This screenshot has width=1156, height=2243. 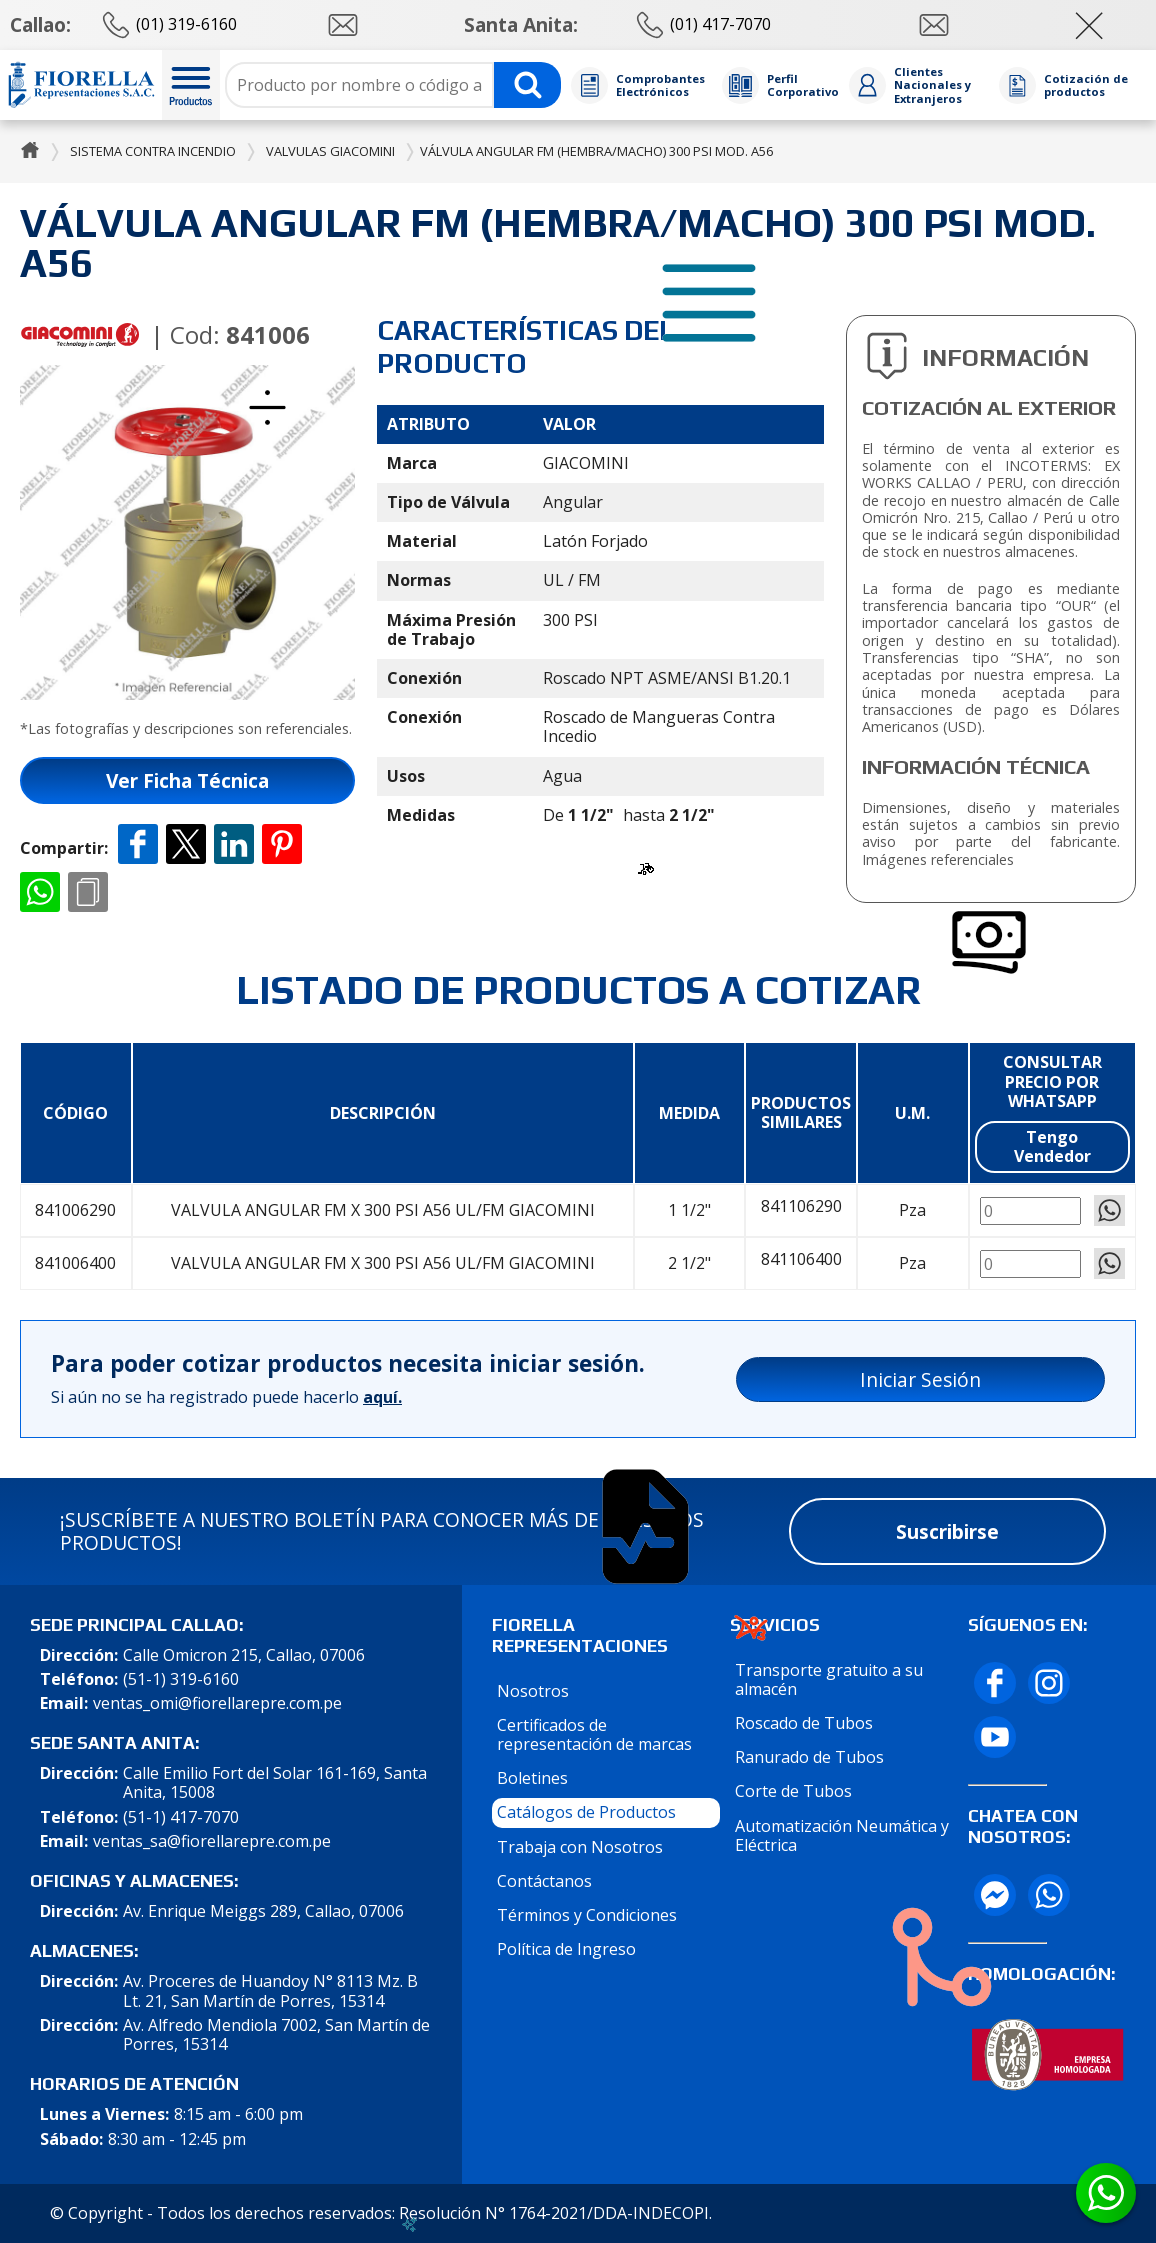 What do you see at coordinates (646, 869) in the screenshot?
I see `view bike and scooter rental options` at bounding box center [646, 869].